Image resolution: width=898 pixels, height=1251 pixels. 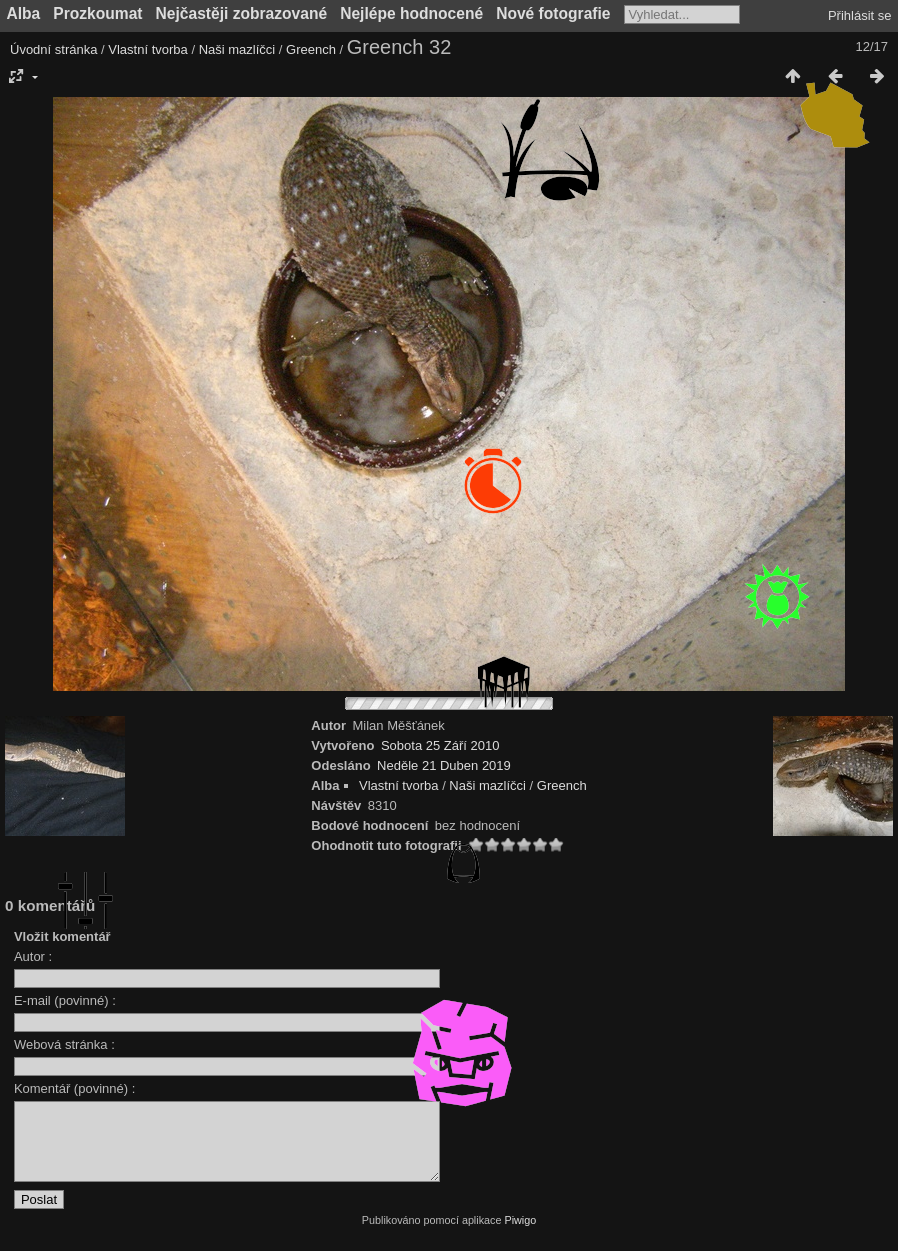 What do you see at coordinates (463, 863) in the screenshot?
I see `equip a cloak or cape item` at bounding box center [463, 863].